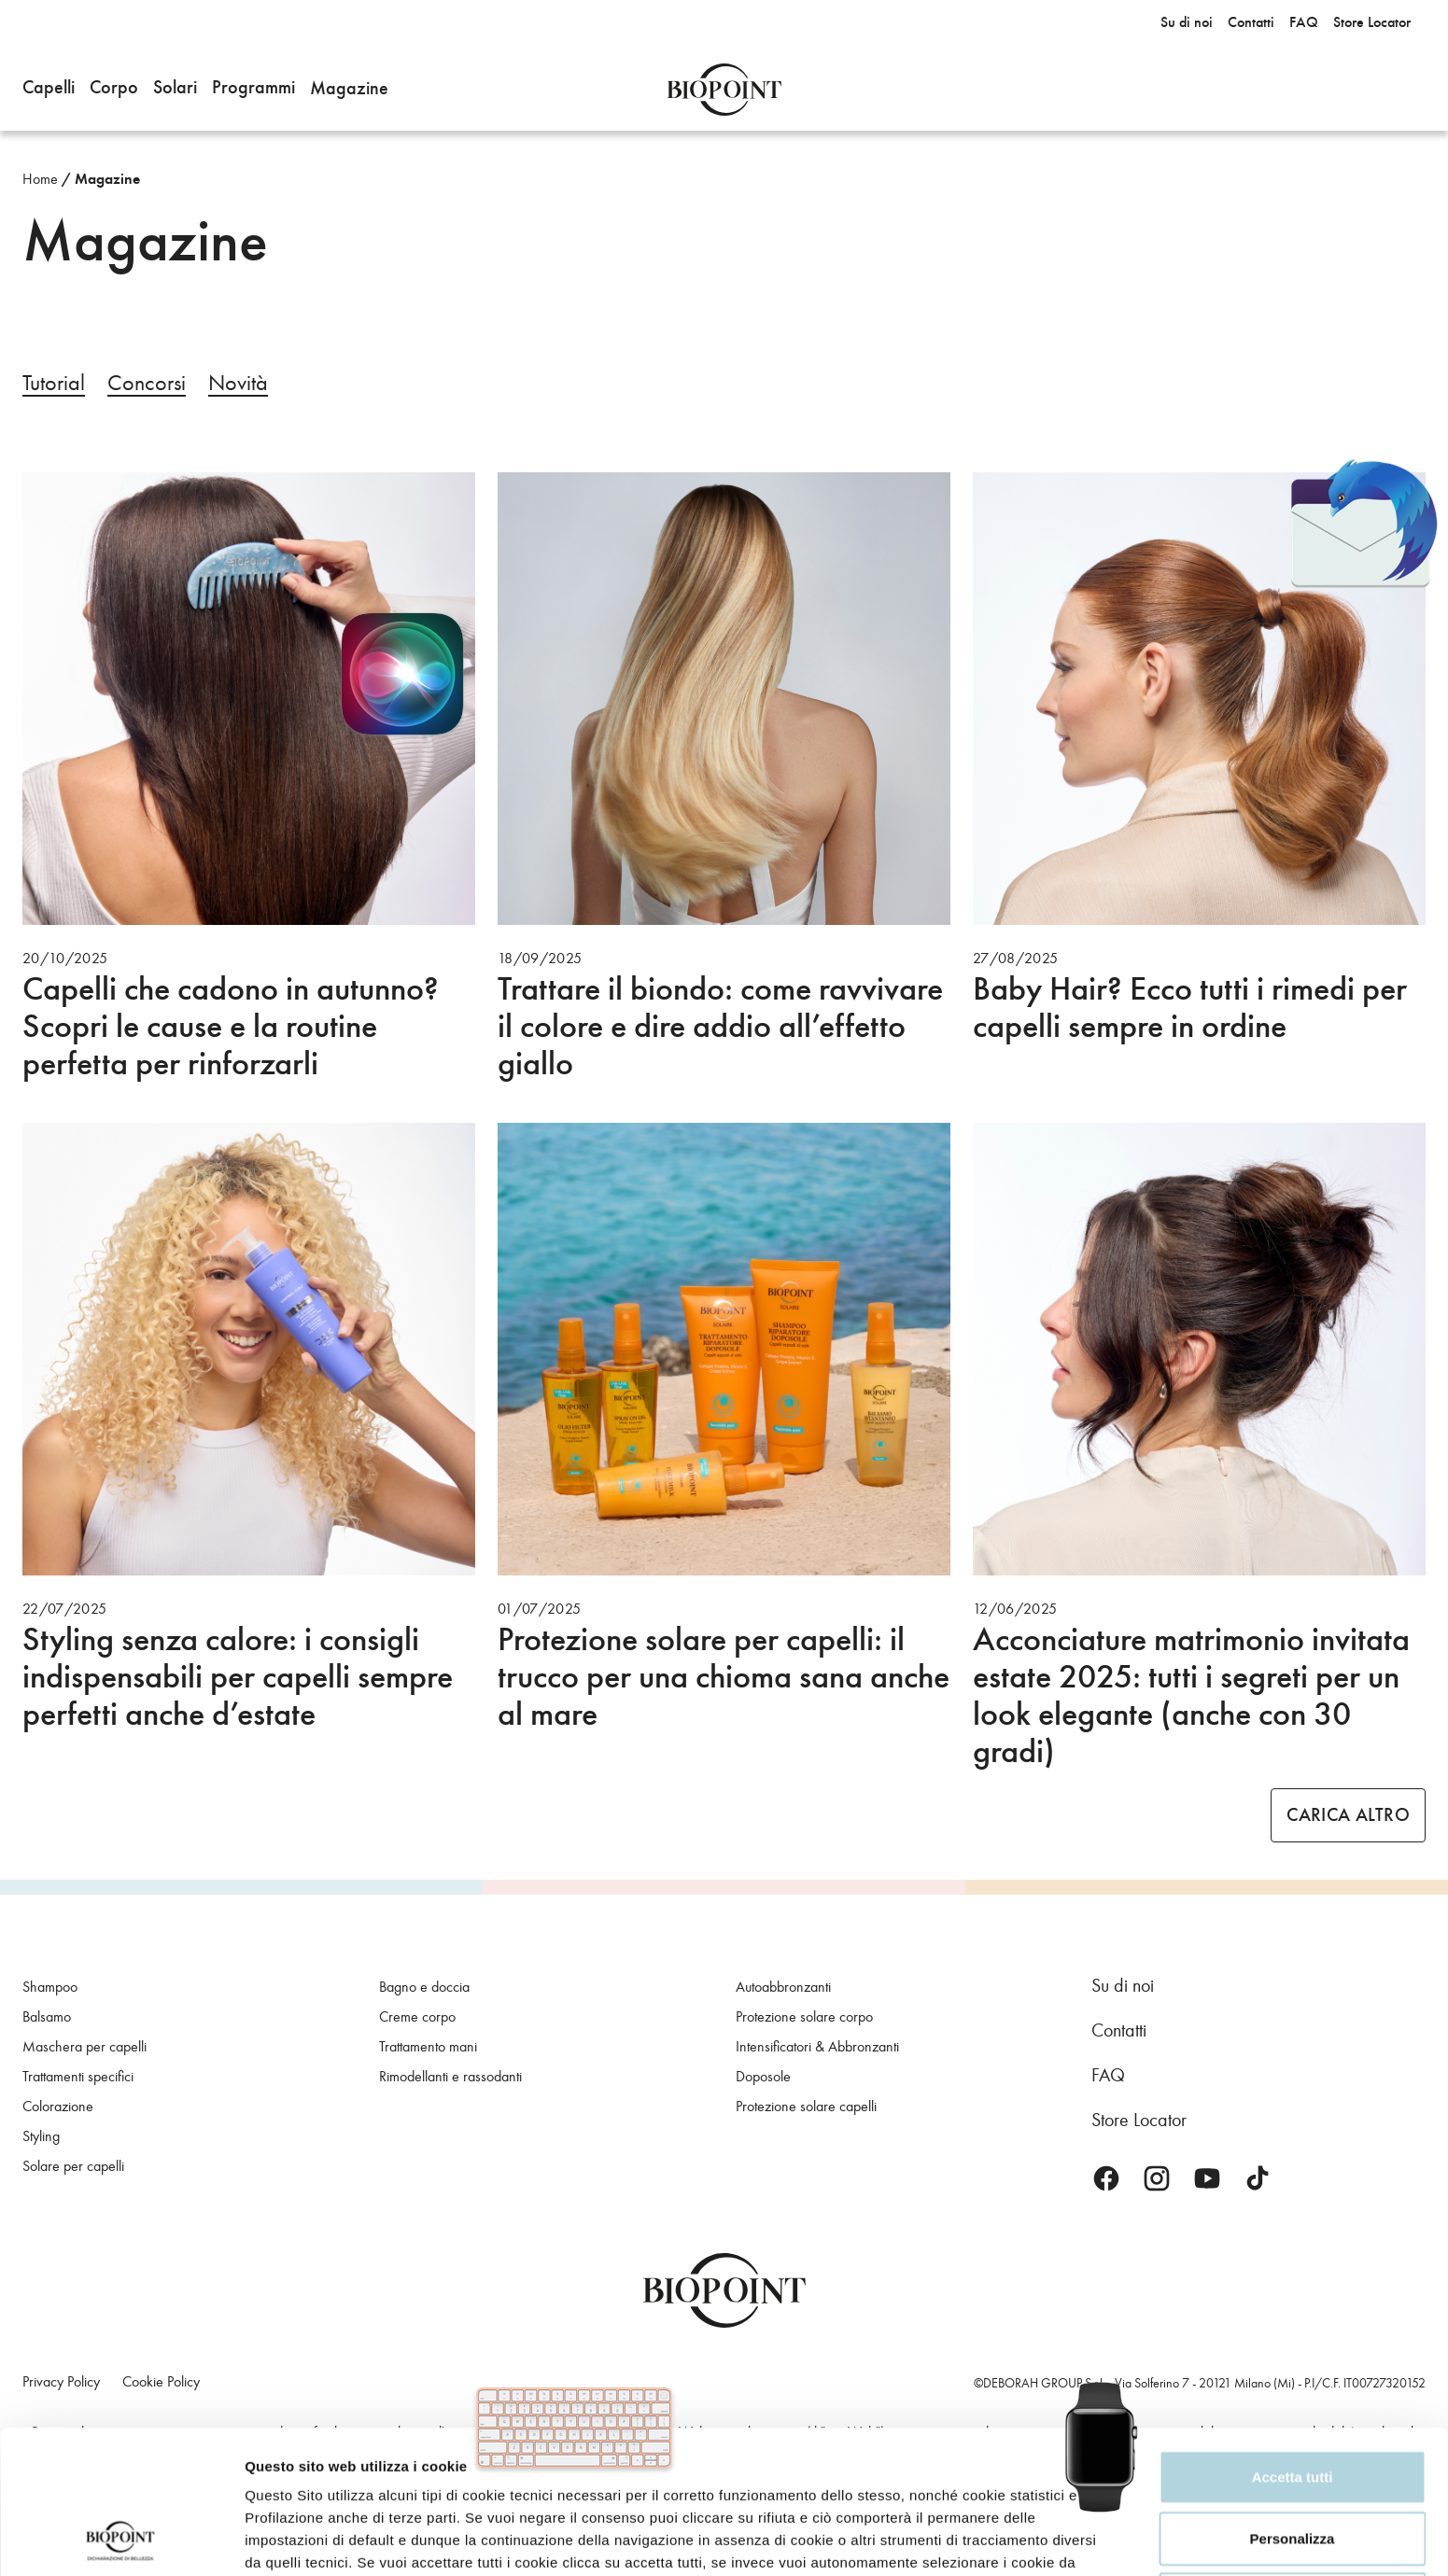 This screenshot has height=2576, width=1448. I want to click on open thunderbird email folder, so click(1359, 537).